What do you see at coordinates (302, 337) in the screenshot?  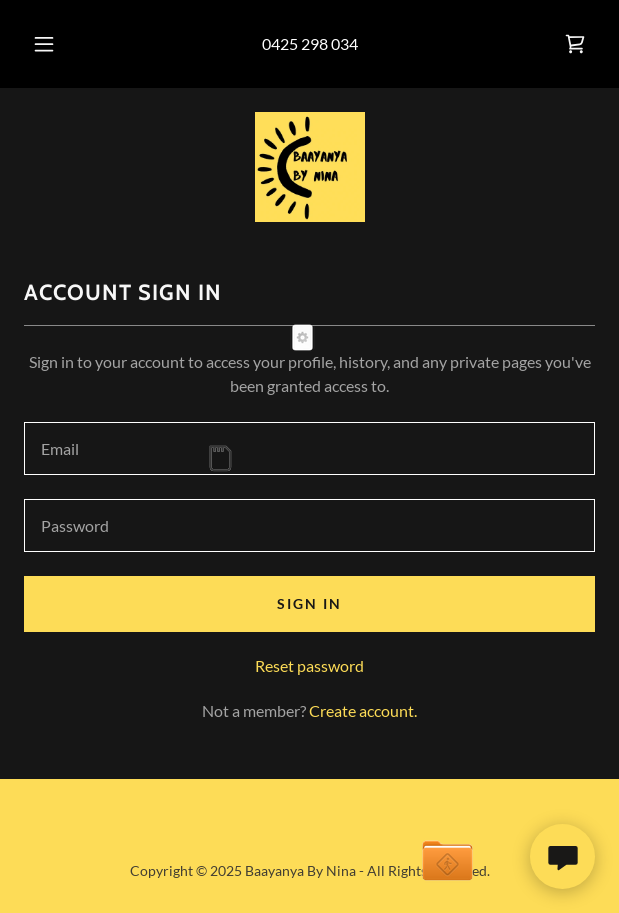 I see `a desktop application shortcut file` at bounding box center [302, 337].